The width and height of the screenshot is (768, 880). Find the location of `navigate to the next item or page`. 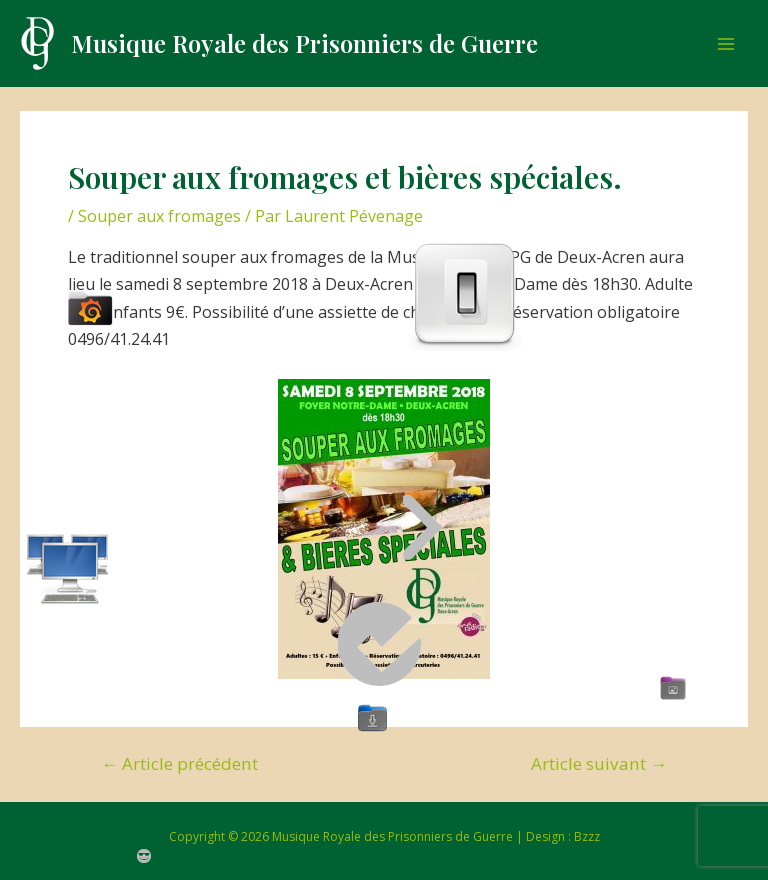

navigate to the next item or page is located at coordinates (424, 527).